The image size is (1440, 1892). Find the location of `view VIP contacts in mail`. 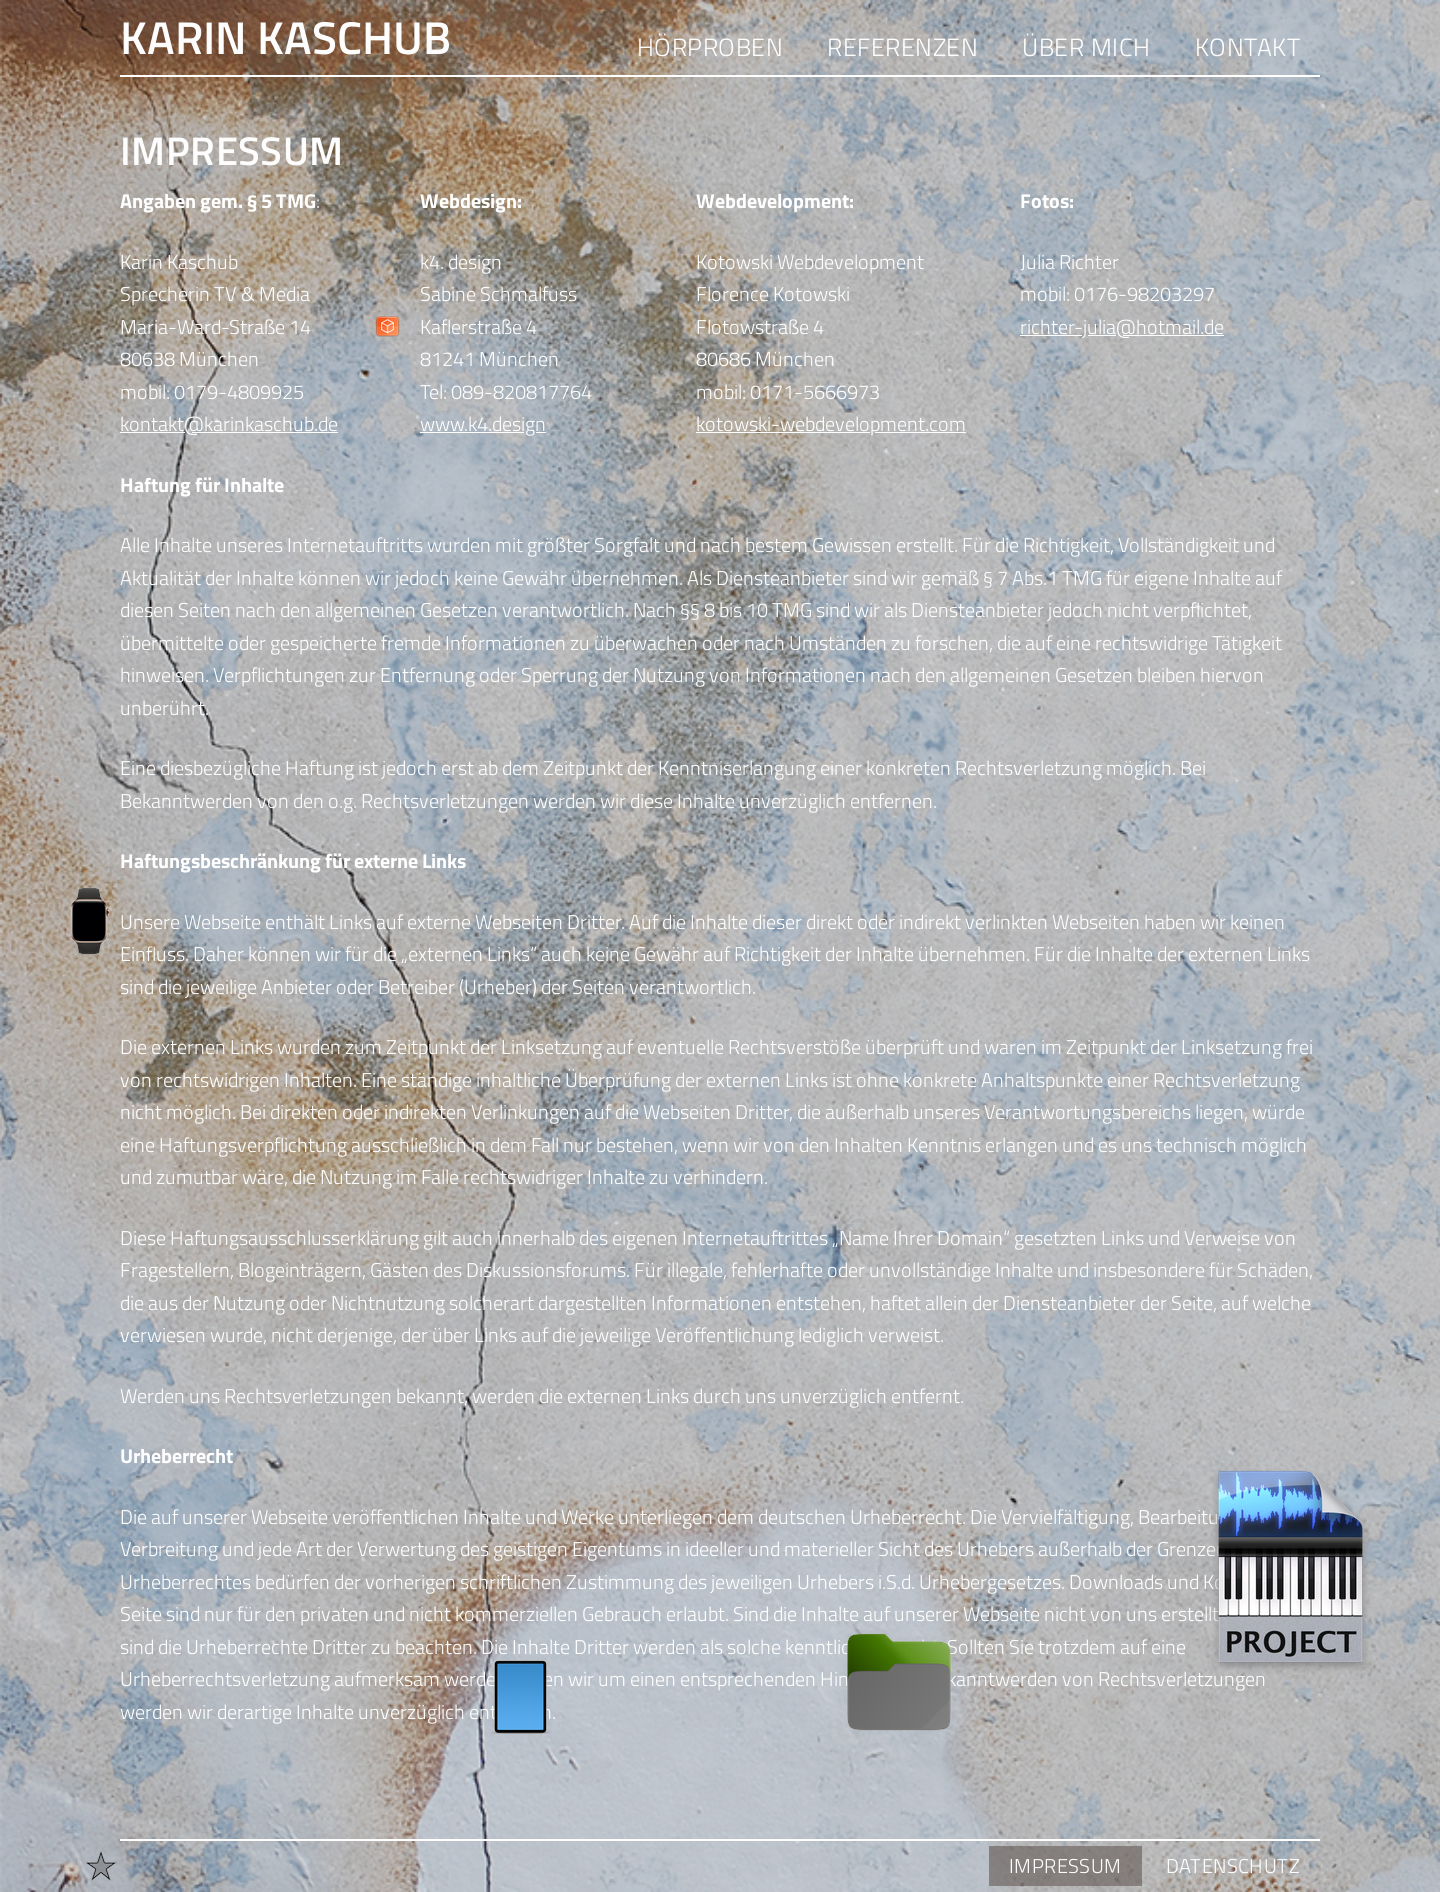

view VIP contacts in mail is located at coordinates (101, 1866).